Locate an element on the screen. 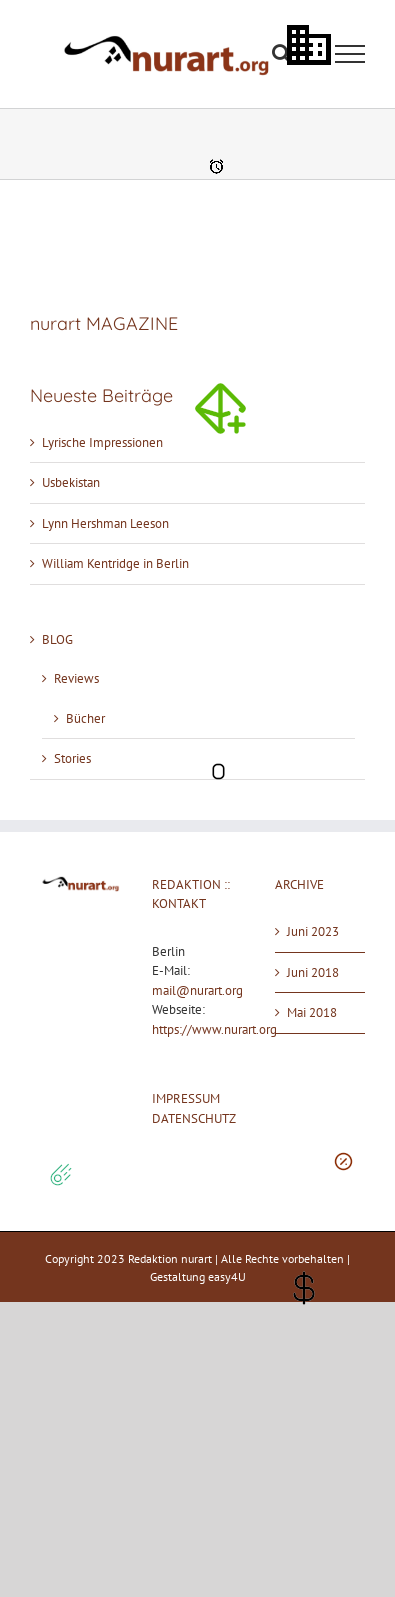 The width and height of the screenshot is (395, 1597). indicates a crash or system error is located at coordinates (61, 1175).